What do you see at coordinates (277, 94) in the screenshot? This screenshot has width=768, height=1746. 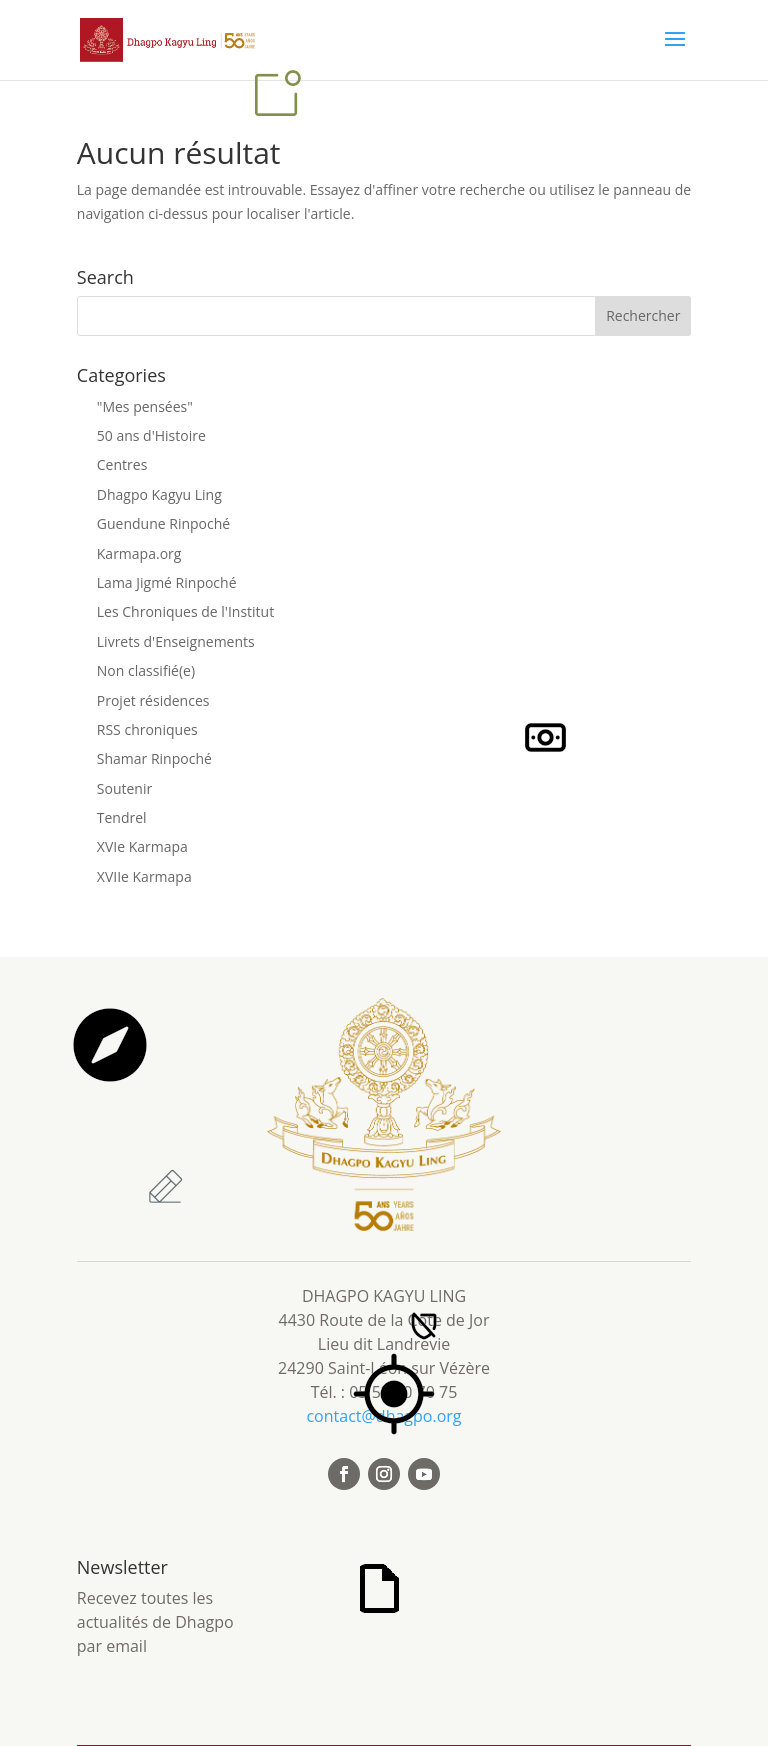 I see `view notifications` at bounding box center [277, 94].